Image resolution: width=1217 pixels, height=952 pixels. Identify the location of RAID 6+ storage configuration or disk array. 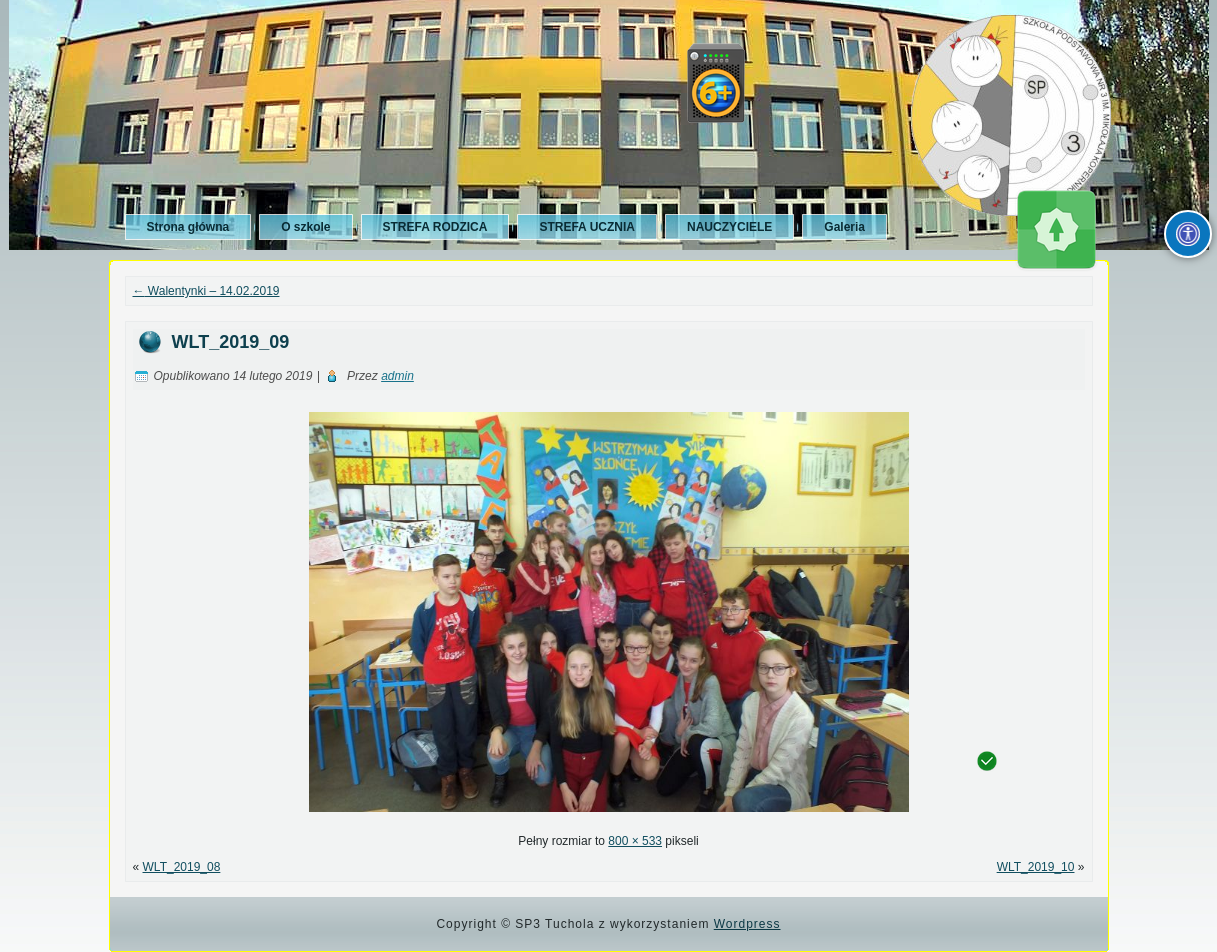
(716, 83).